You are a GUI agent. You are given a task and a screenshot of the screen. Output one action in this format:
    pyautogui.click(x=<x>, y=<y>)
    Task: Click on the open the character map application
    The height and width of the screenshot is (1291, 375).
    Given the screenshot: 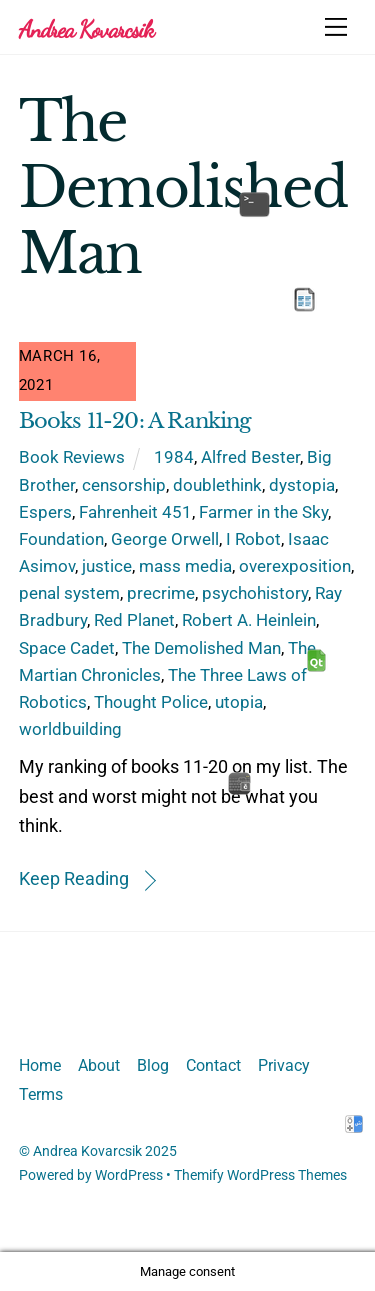 What is the action you would take?
    pyautogui.click(x=354, y=1124)
    